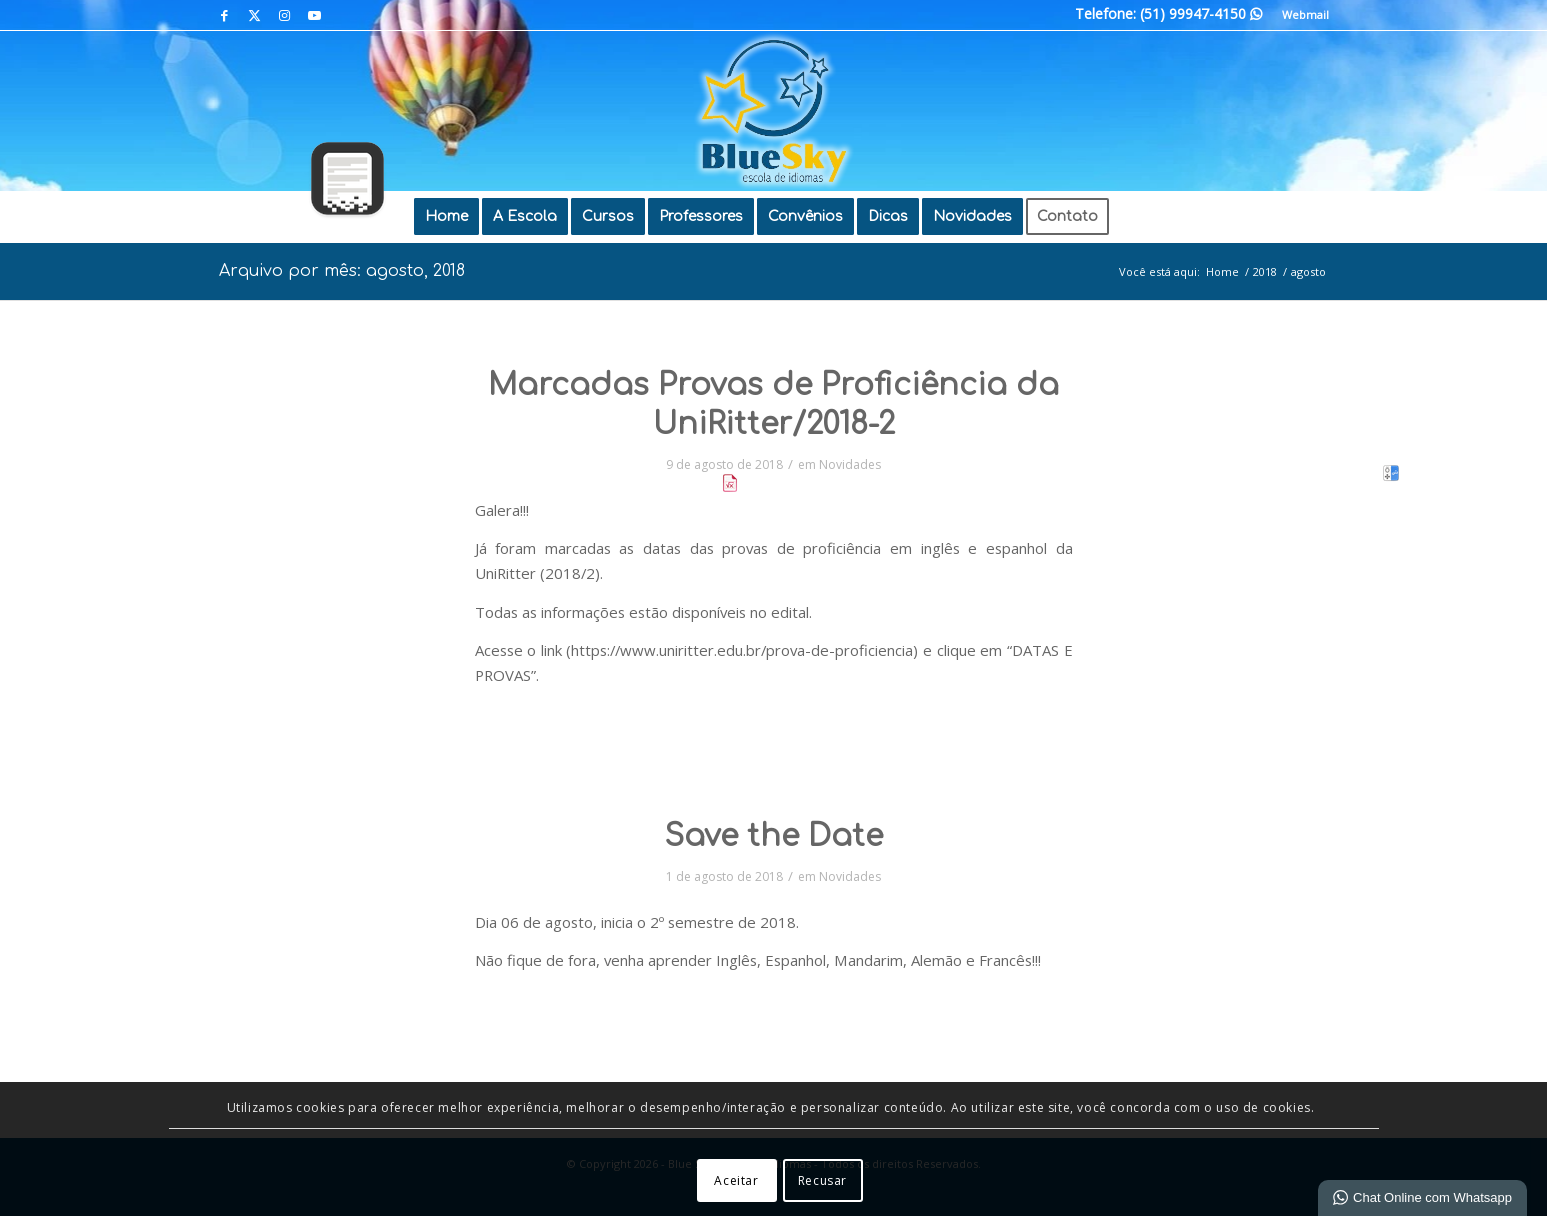 The width and height of the screenshot is (1547, 1216). What do you see at coordinates (730, 483) in the screenshot?
I see `a libreoffice math formula document file` at bounding box center [730, 483].